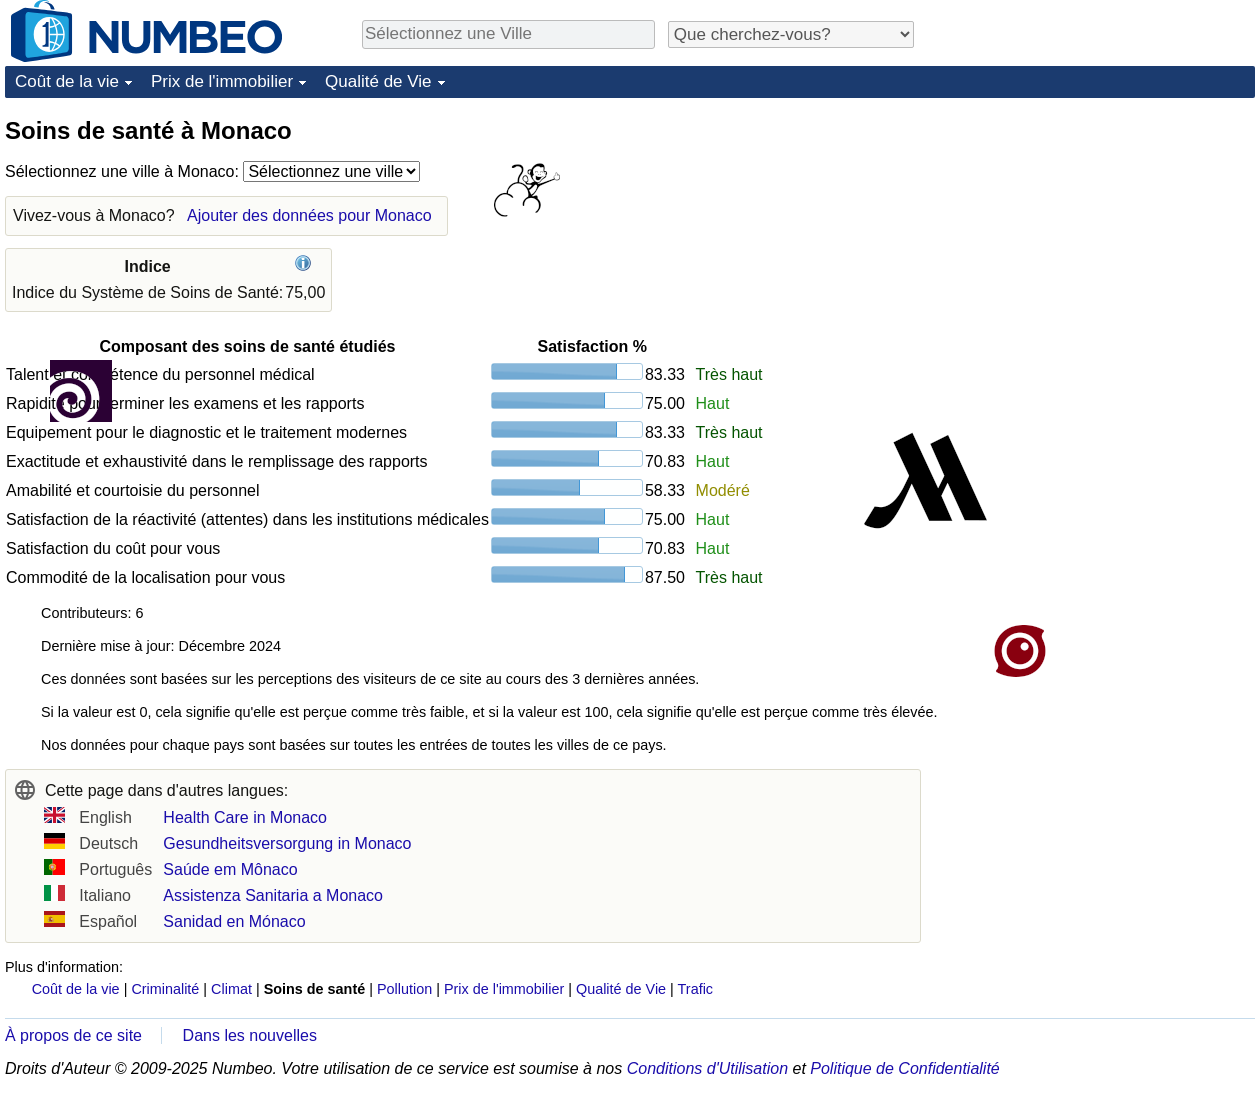  What do you see at coordinates (1020, 651) in the screenshot?
I see `open the Insta360 camera app` at bounding box center [1020, 651].